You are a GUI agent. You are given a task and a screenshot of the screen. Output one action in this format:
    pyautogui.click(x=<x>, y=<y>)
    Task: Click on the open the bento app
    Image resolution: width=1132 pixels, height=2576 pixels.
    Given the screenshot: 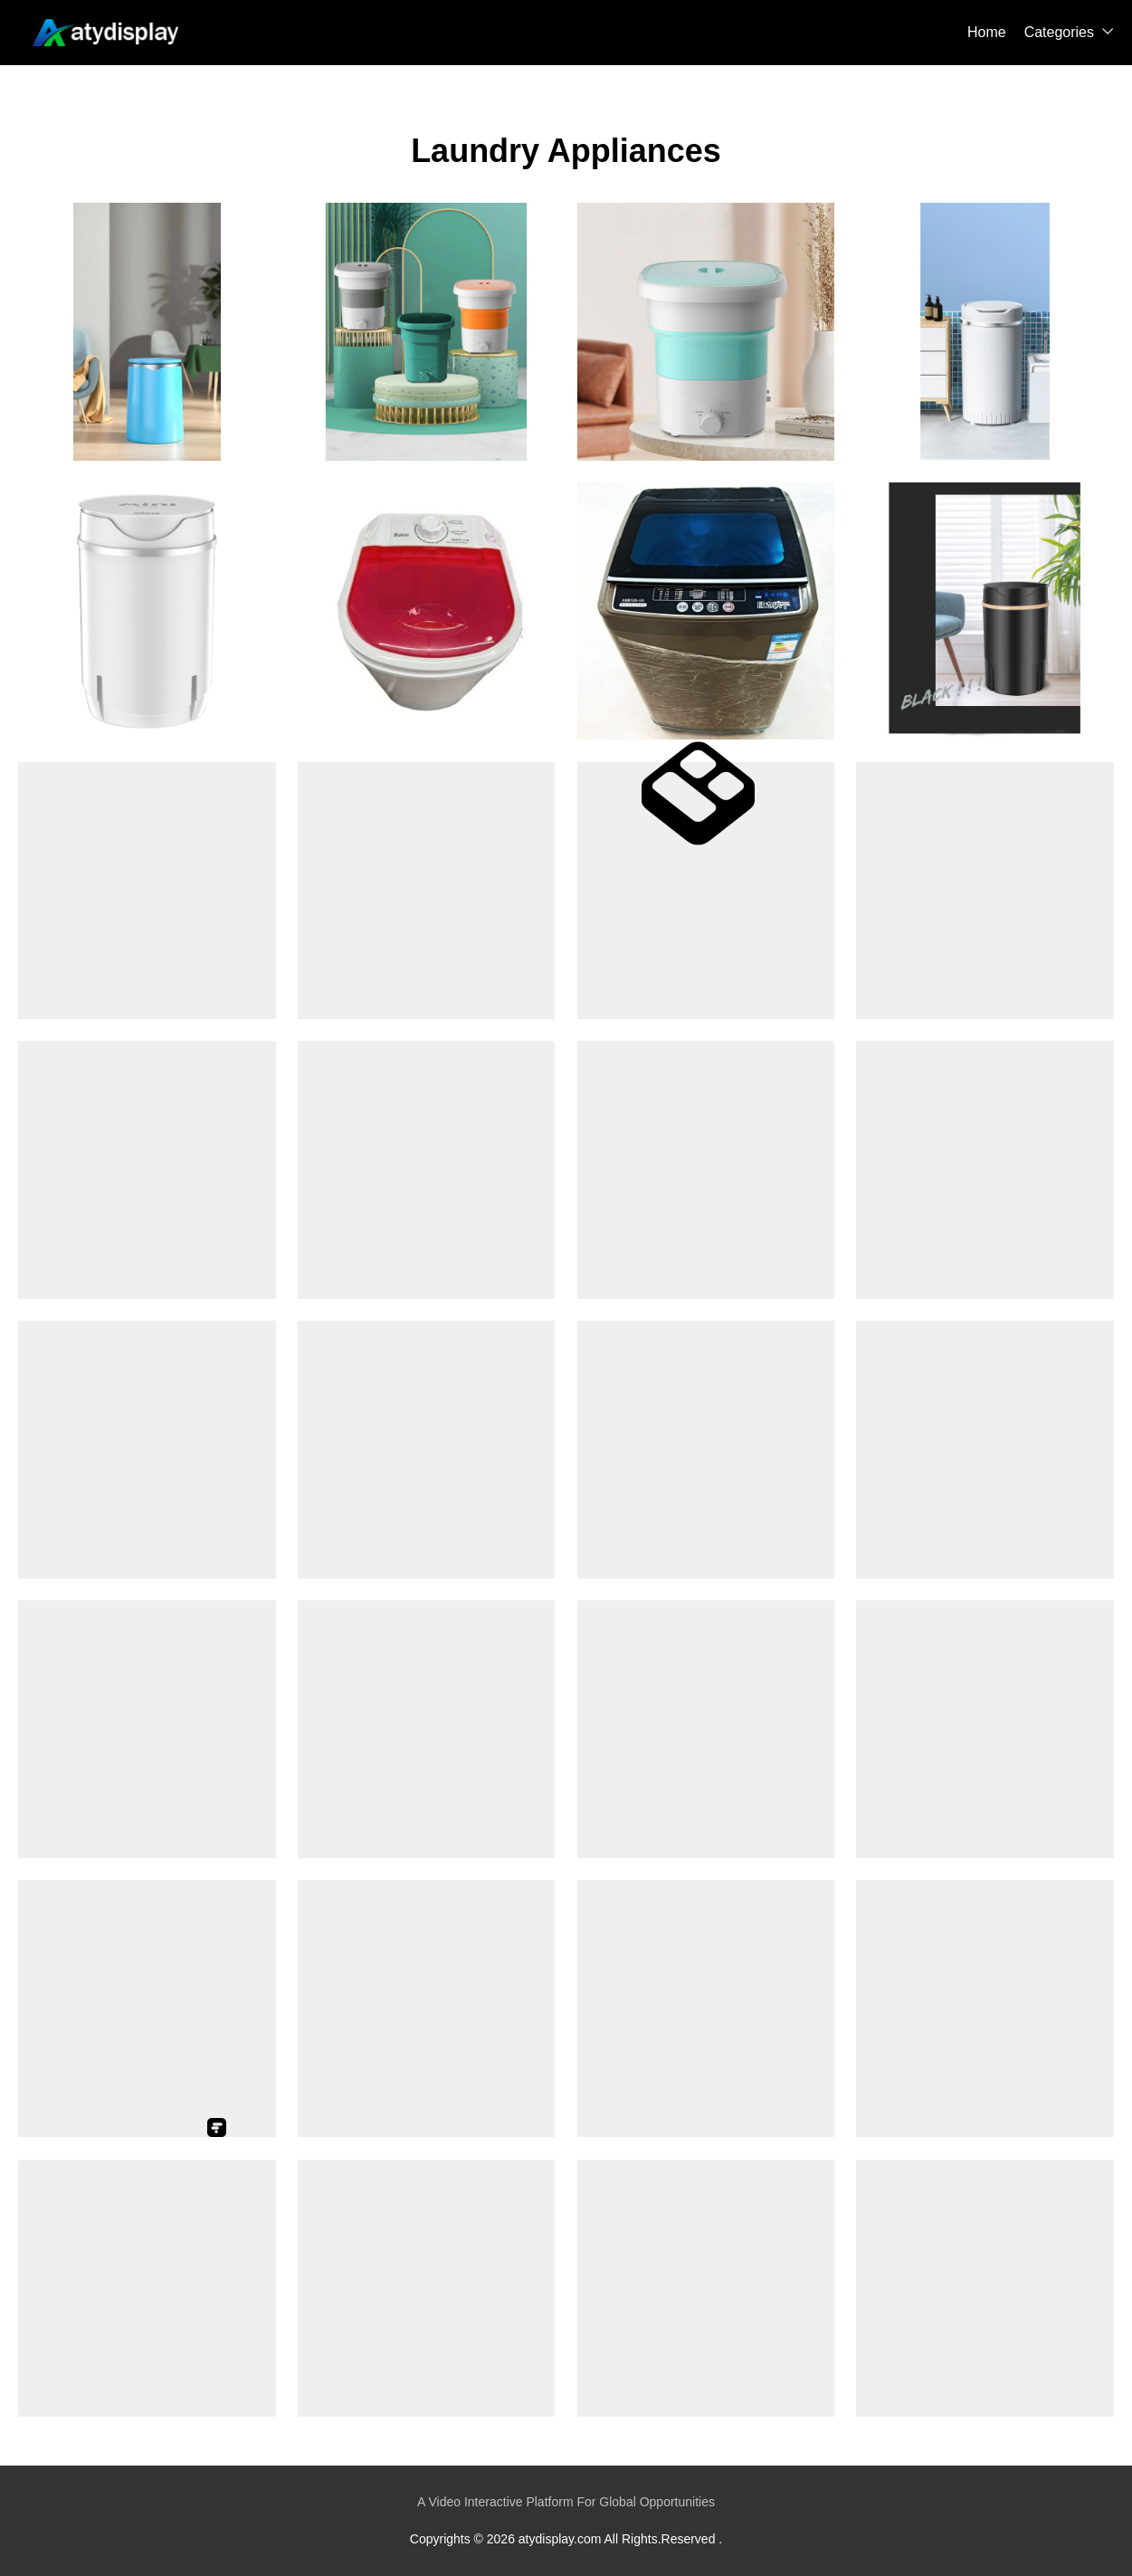 What is the action you would take?
    pyautogui.click(x=698, y=793)
    